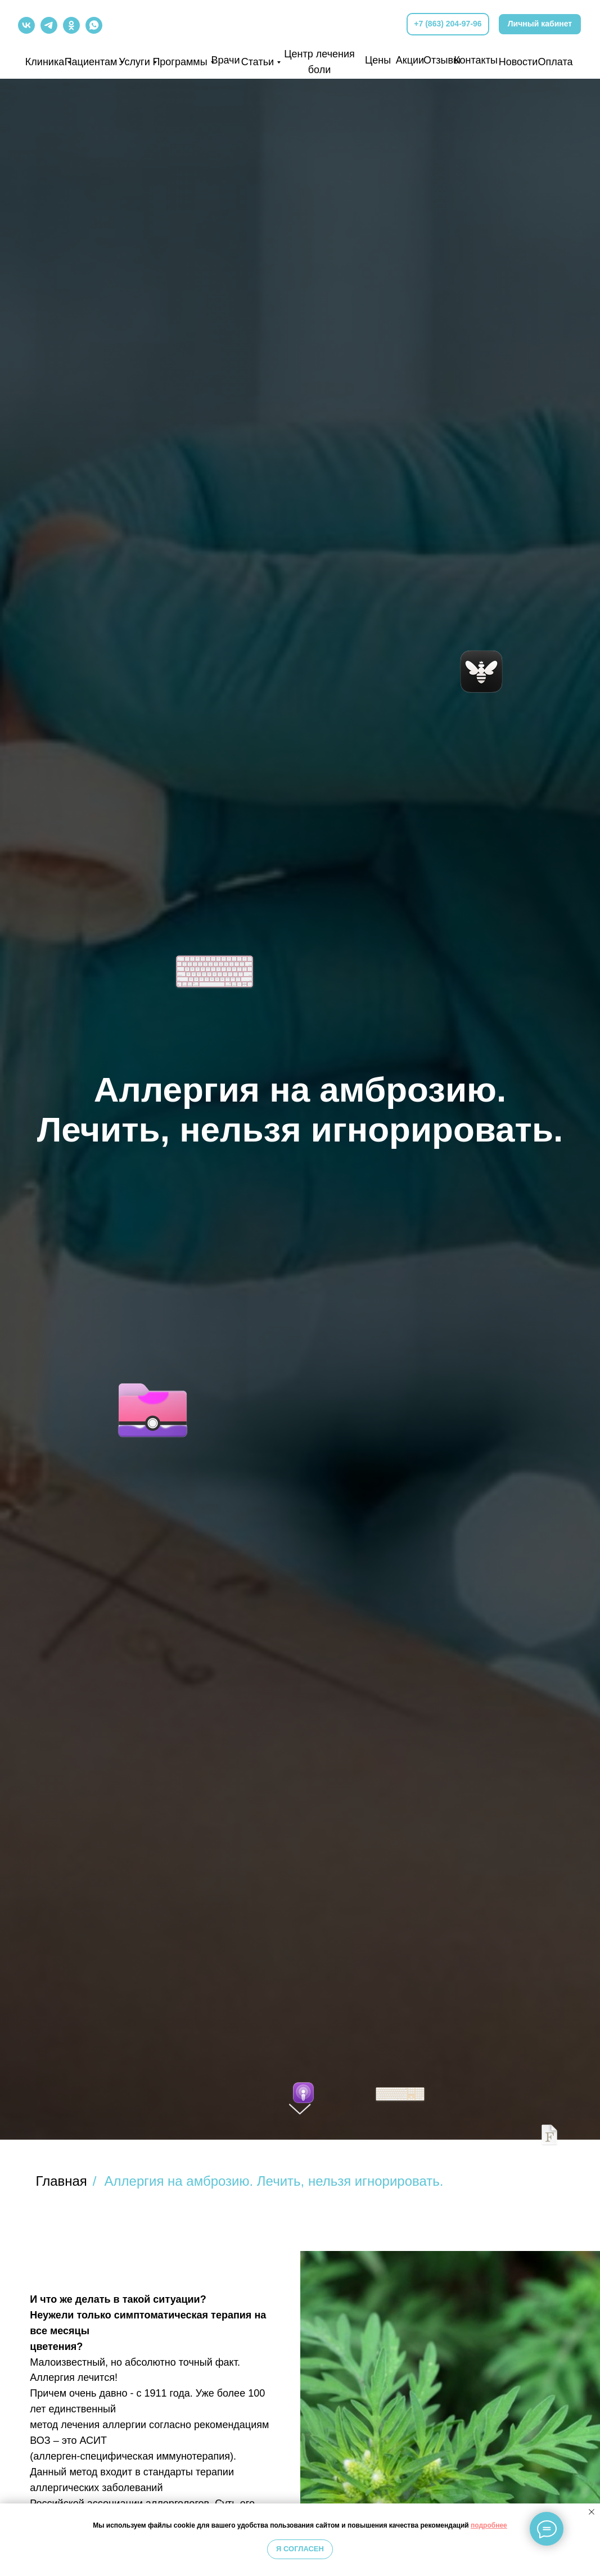  What do you see at coordinates (481, 671) in the screenshot?
I see `open Kandji Self Service app for device management` at bounding box center [481, 671].